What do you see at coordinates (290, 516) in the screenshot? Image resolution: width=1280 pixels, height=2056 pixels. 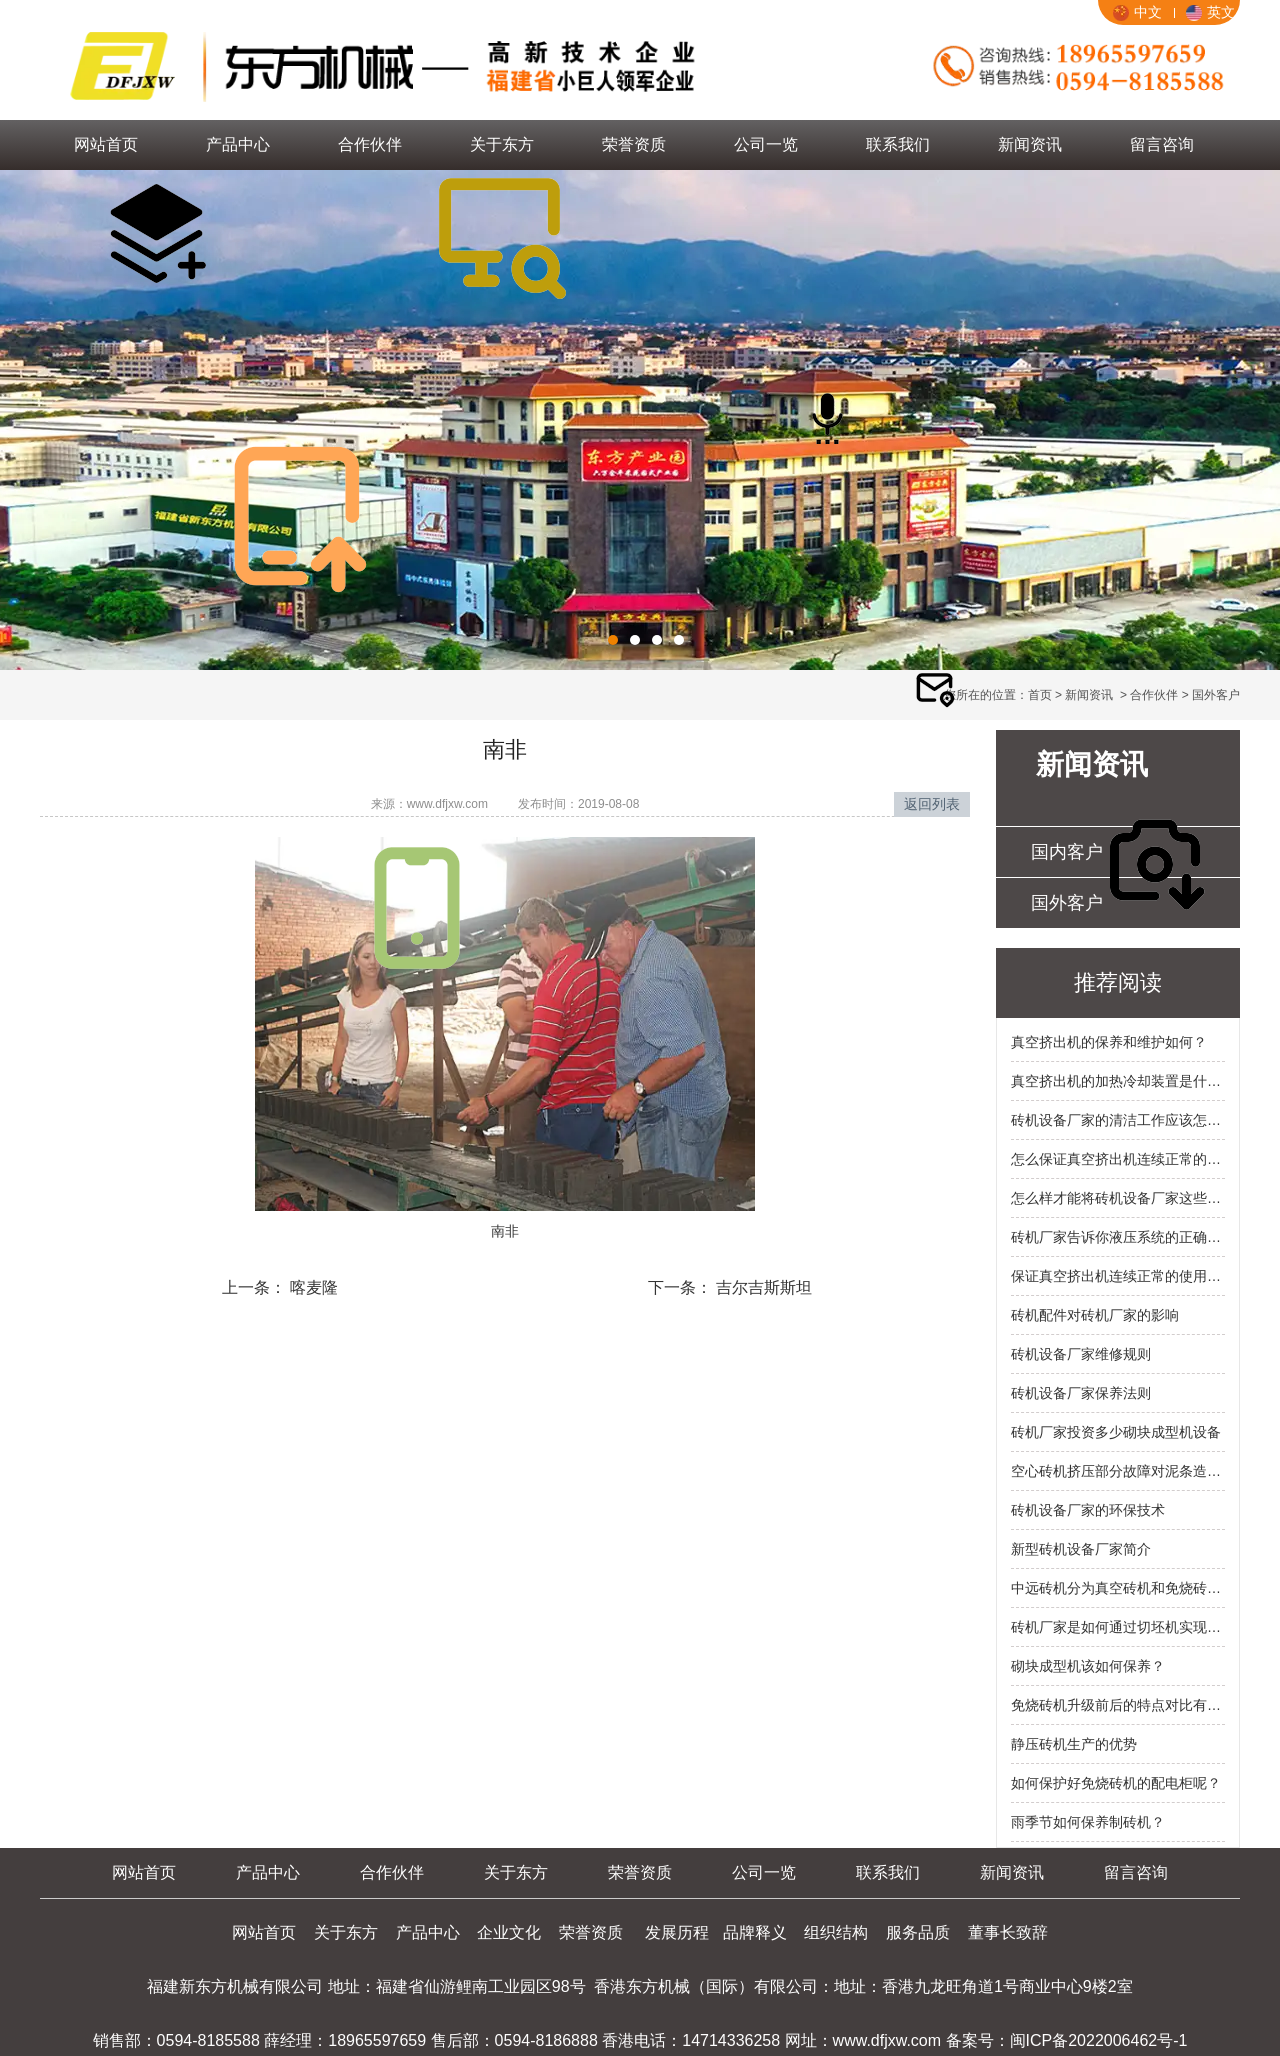 I see `upload content to tablet device` at bounding box center [290, 516].